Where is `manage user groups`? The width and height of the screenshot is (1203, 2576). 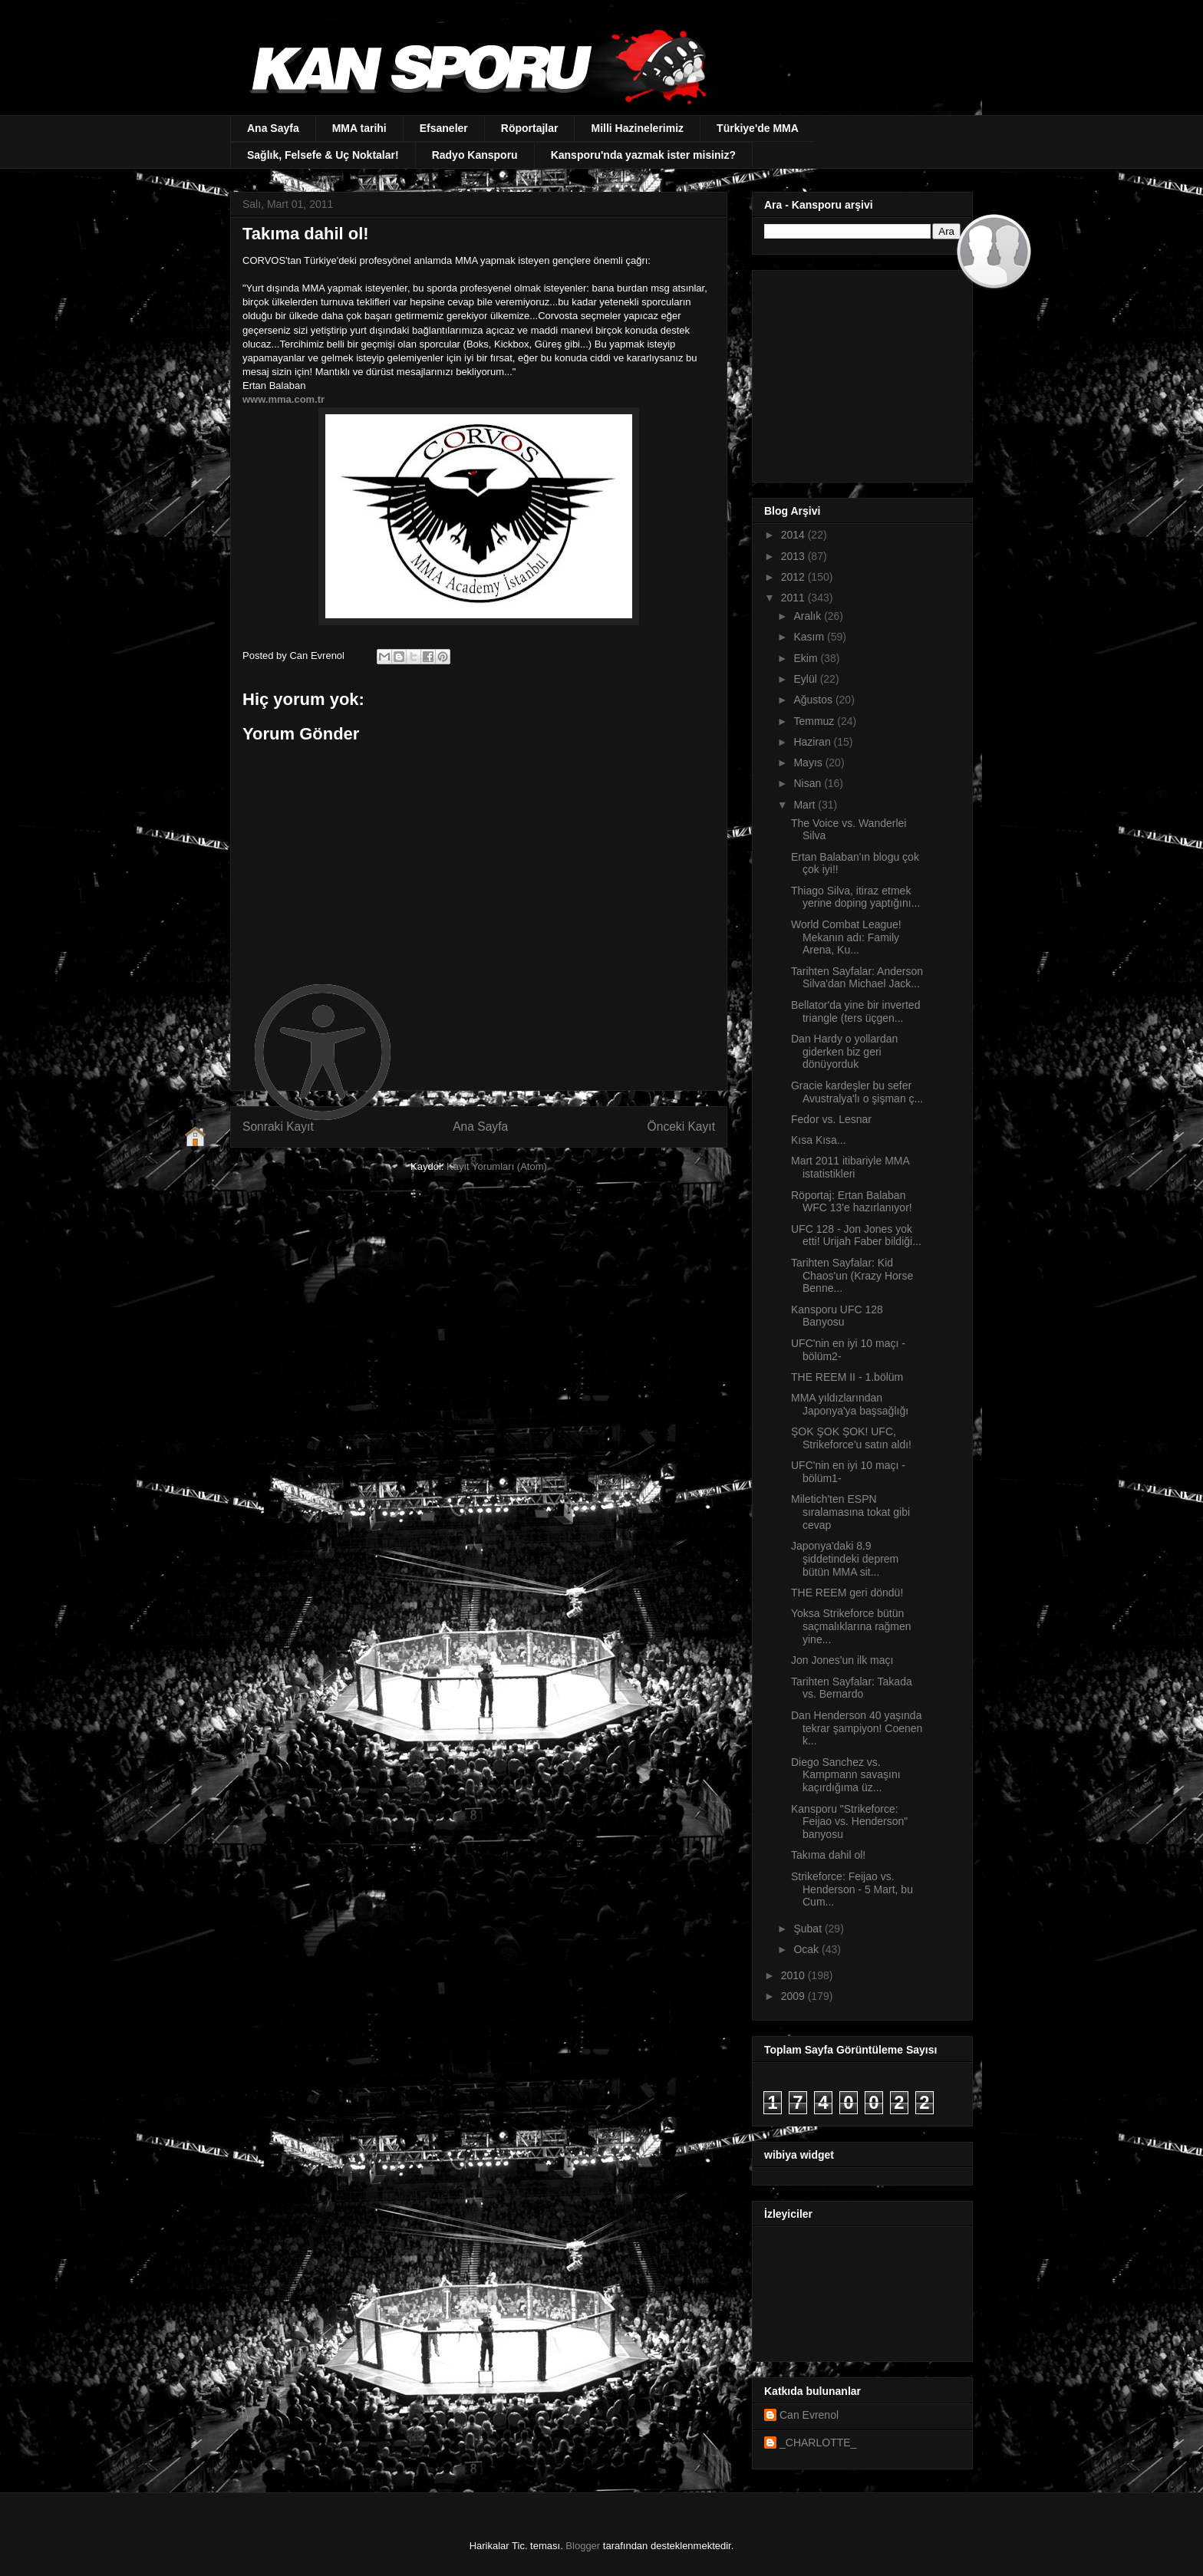 manage user groups is located at coordinates (994, 251).